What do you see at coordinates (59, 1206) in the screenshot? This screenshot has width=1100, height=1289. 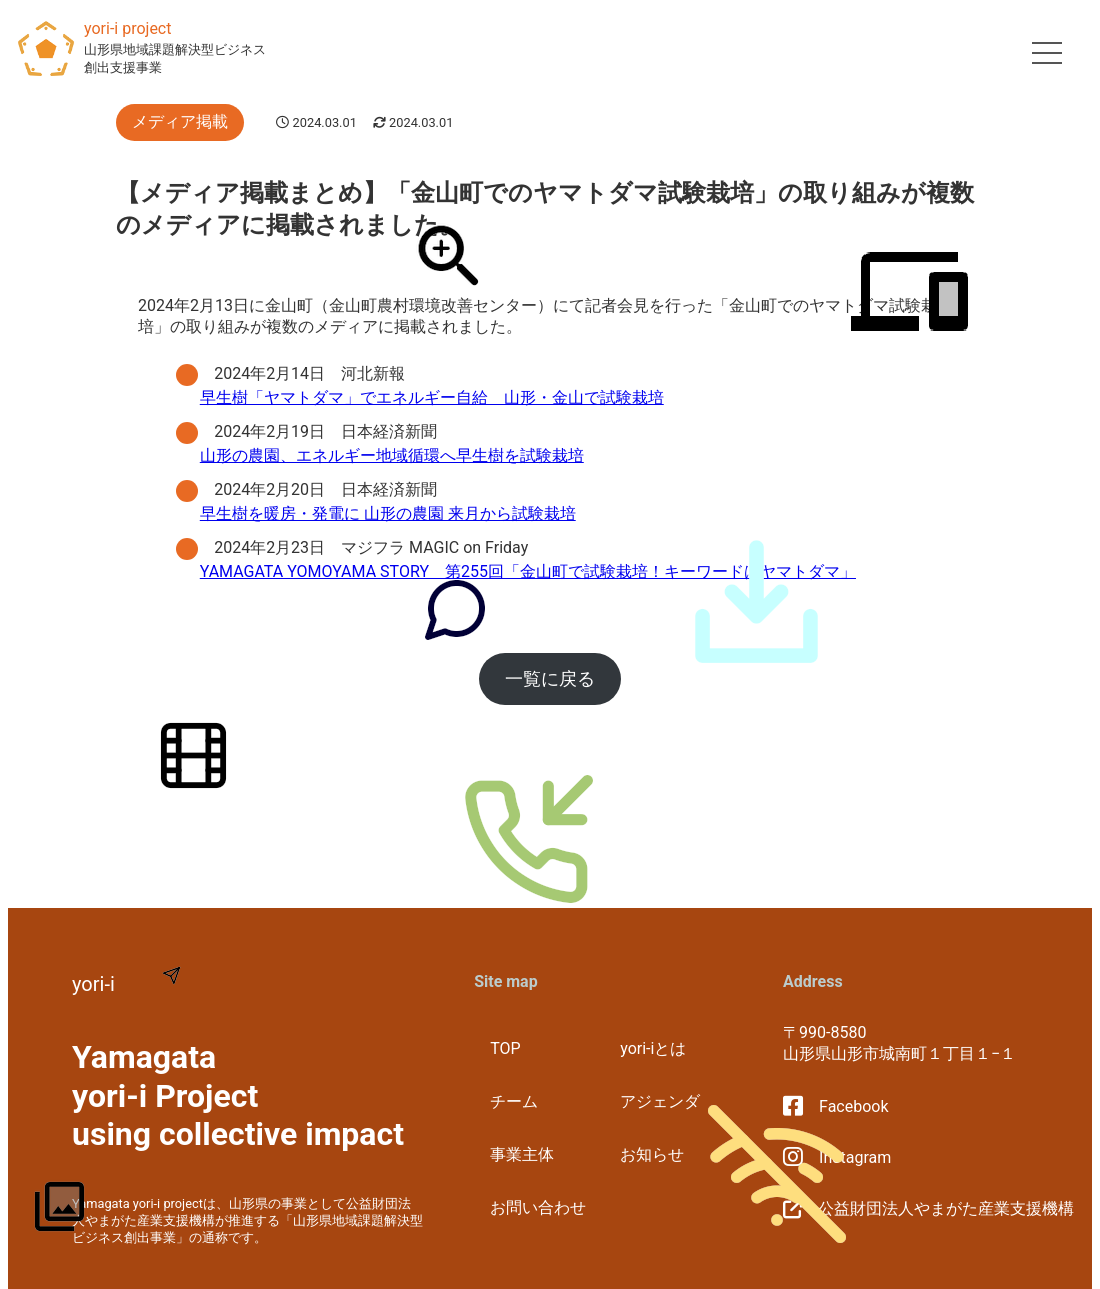 I see `view photo collections or albums` at bounding box center [59, 1206].